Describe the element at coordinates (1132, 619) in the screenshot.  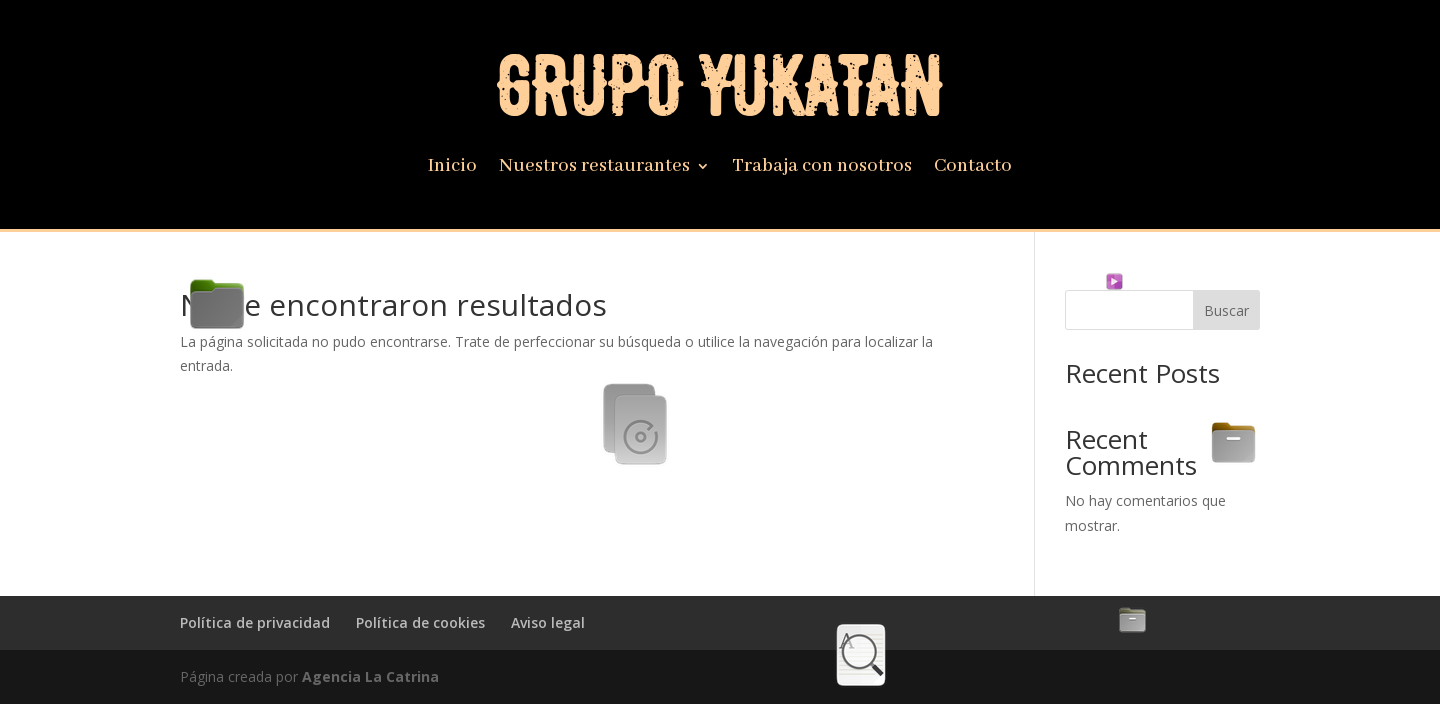
I see `open the file manager application` at that location.